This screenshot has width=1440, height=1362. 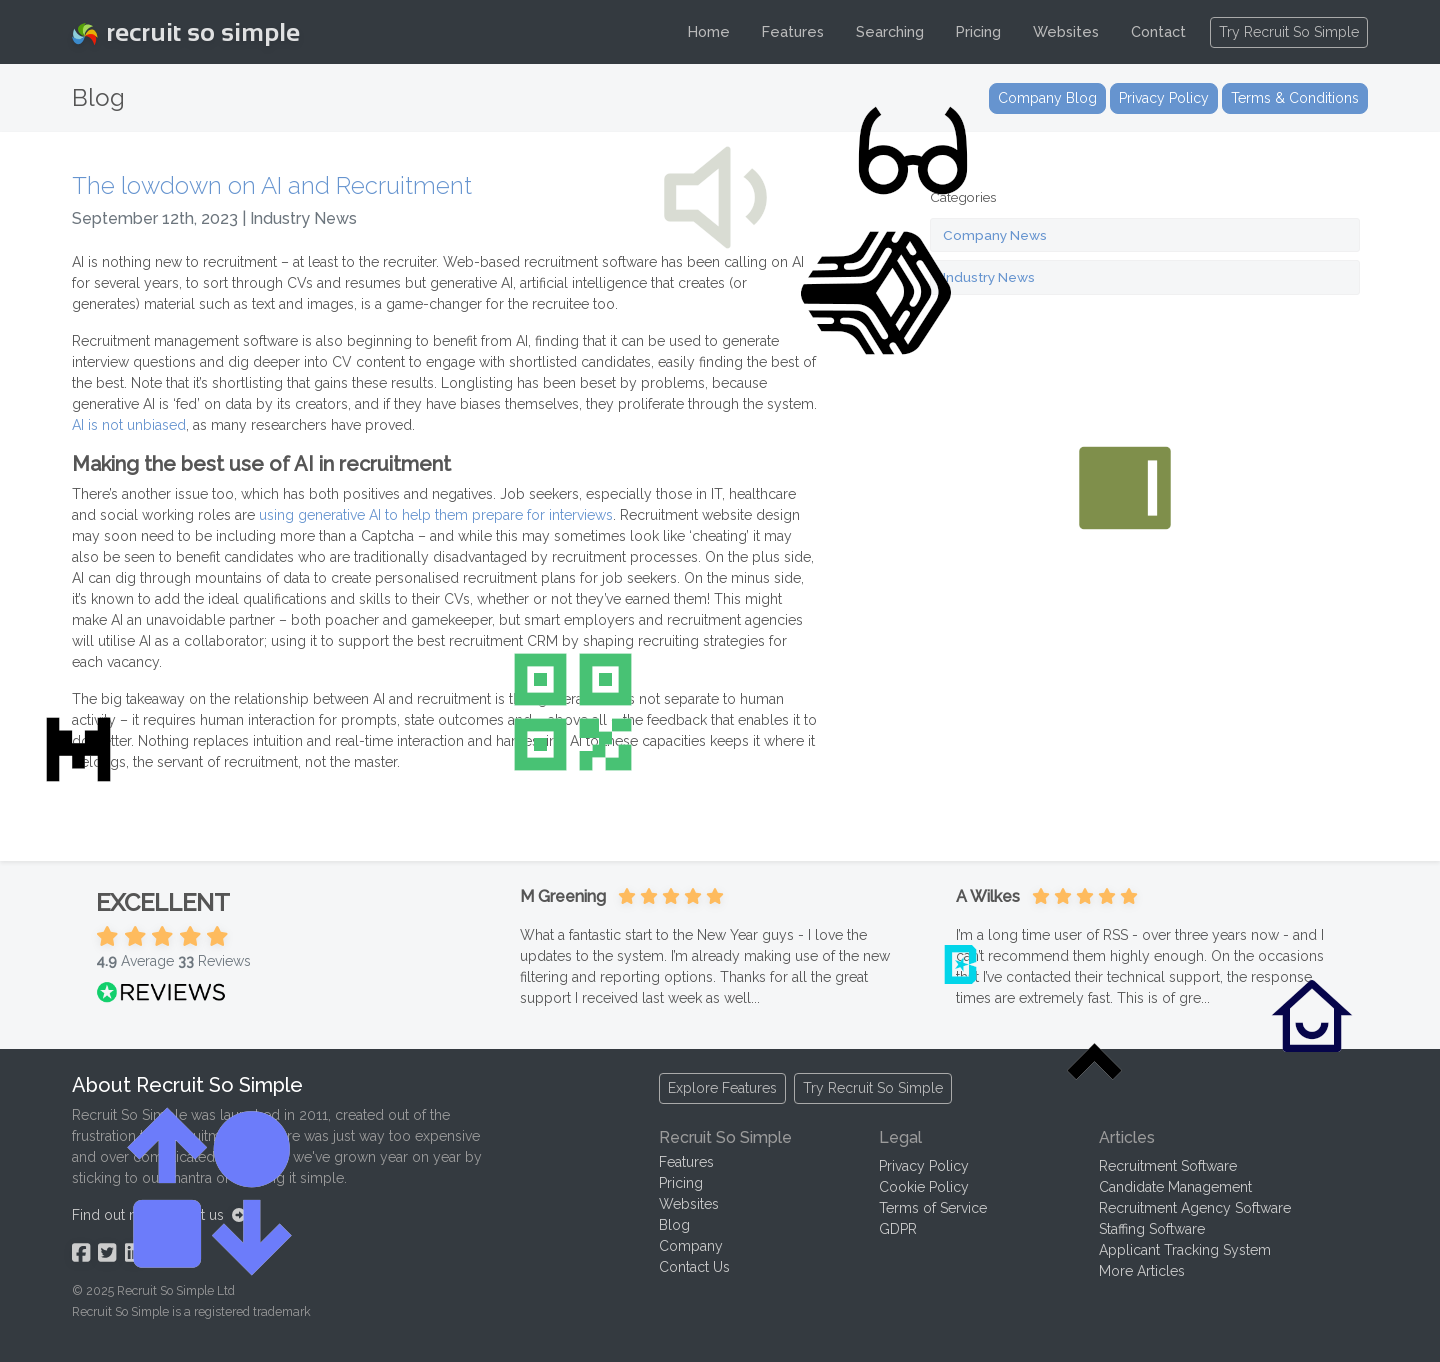 What do you see at coordinates (876, 293) in the screenshot?
I see `pm2 process manager logo` at bounding box center [876, 293].